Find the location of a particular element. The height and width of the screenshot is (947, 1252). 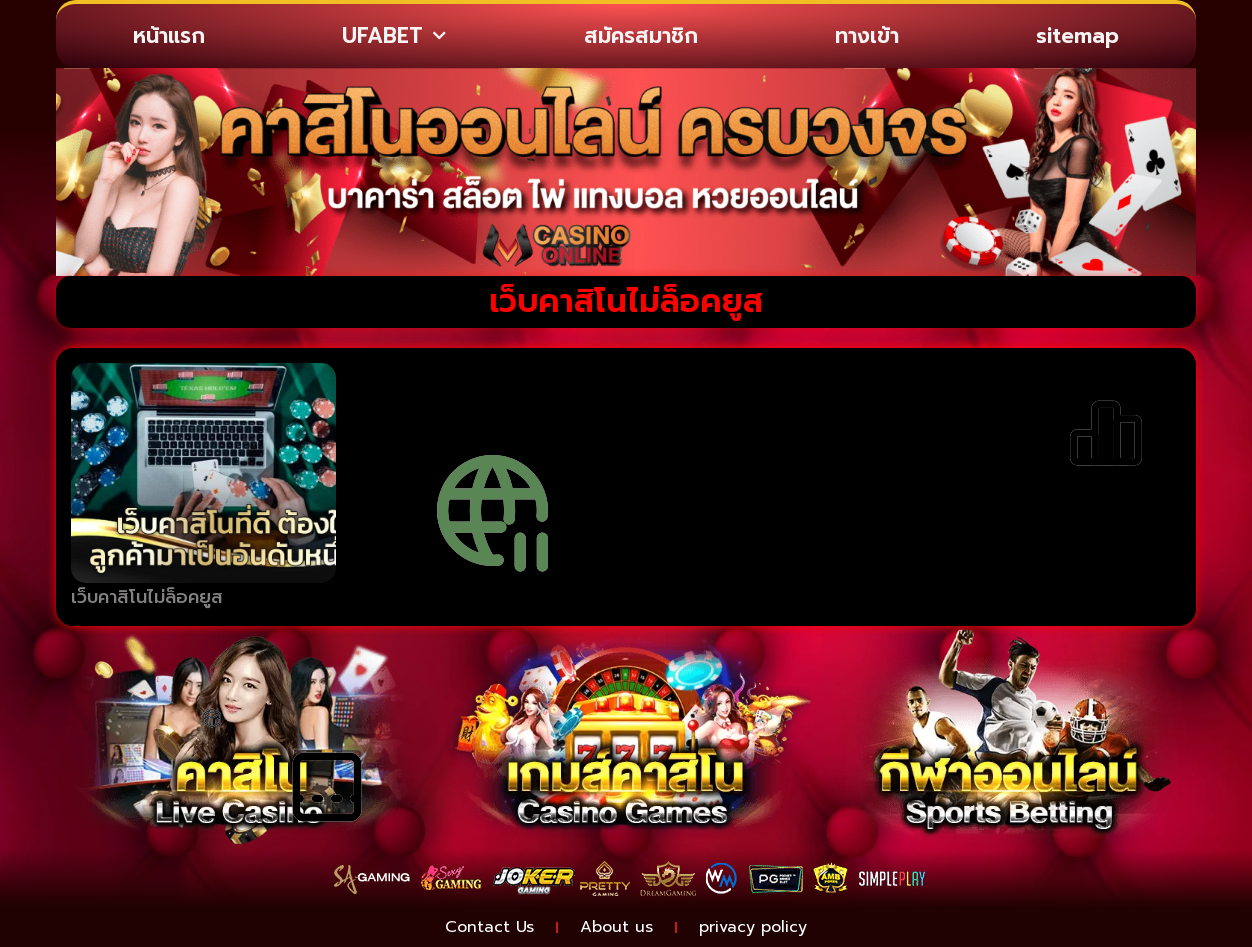

toggle bottom navigation bar off is located at coordinates (327, 787).